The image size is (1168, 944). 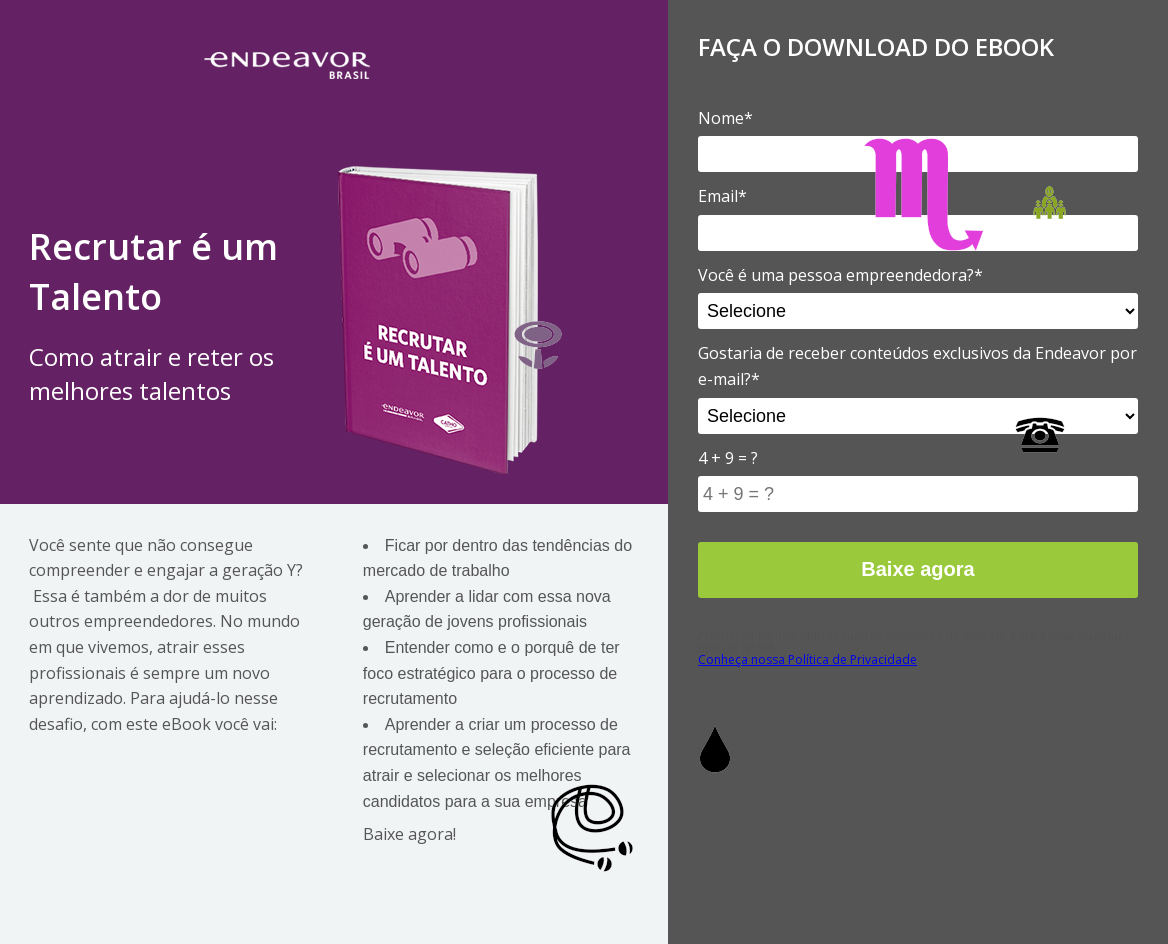 I want to click on collect a power-up or special ability, so click(x=538, y=343).